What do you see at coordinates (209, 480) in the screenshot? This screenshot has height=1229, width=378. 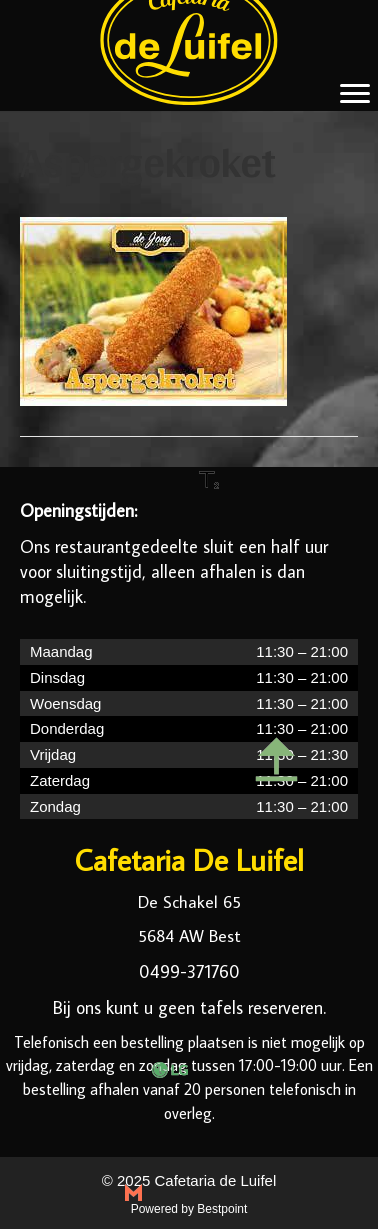 I see `format text as subscript` at bounding box center [209, 480].